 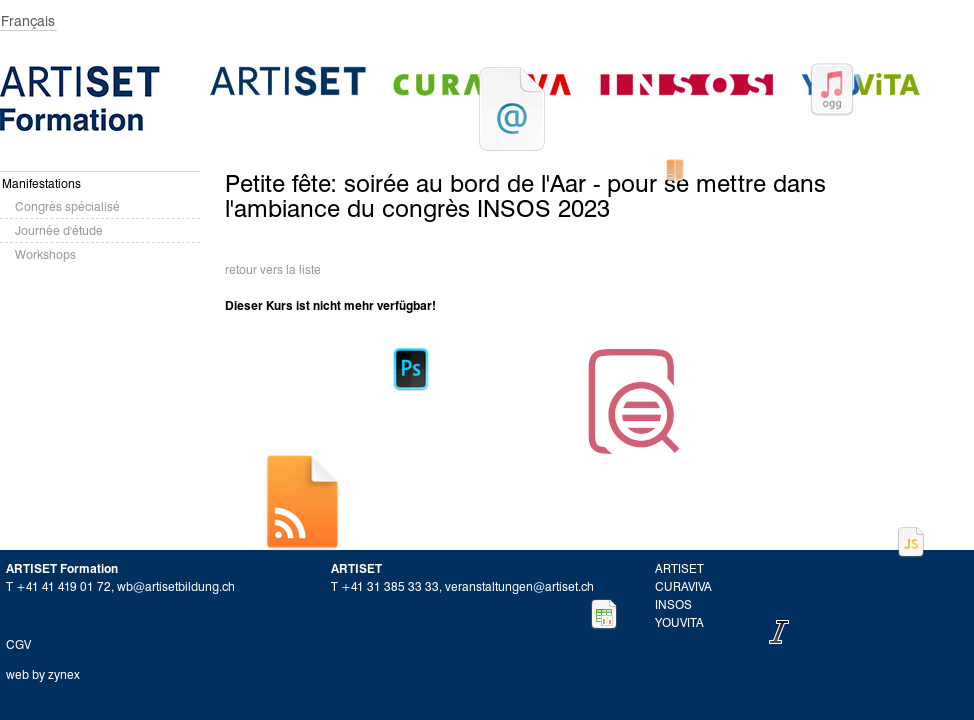 What do you see at coordinates (411, 369) in the screenshot?
I see `adobe photoshop file type indicator` at bounding box center [411, 369].